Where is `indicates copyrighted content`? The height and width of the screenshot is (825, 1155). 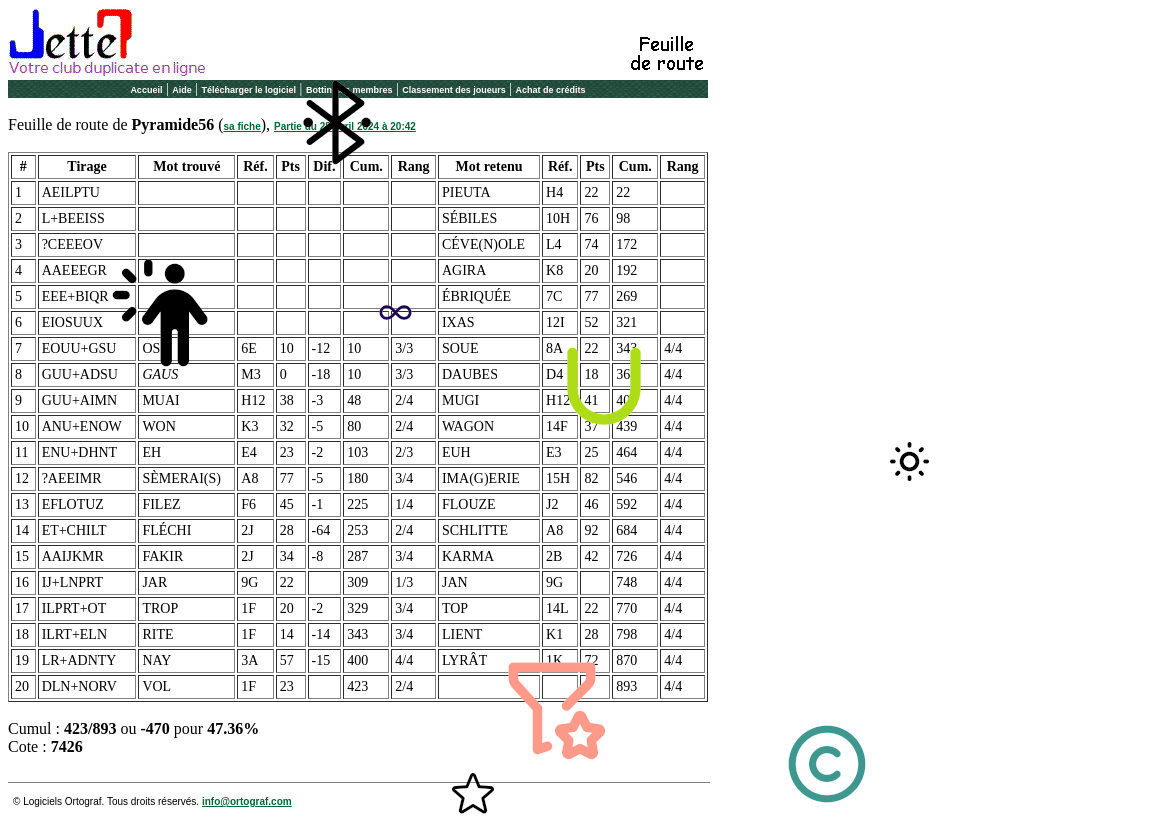 indicates copyrighted content is located at coordinates (827, 764).